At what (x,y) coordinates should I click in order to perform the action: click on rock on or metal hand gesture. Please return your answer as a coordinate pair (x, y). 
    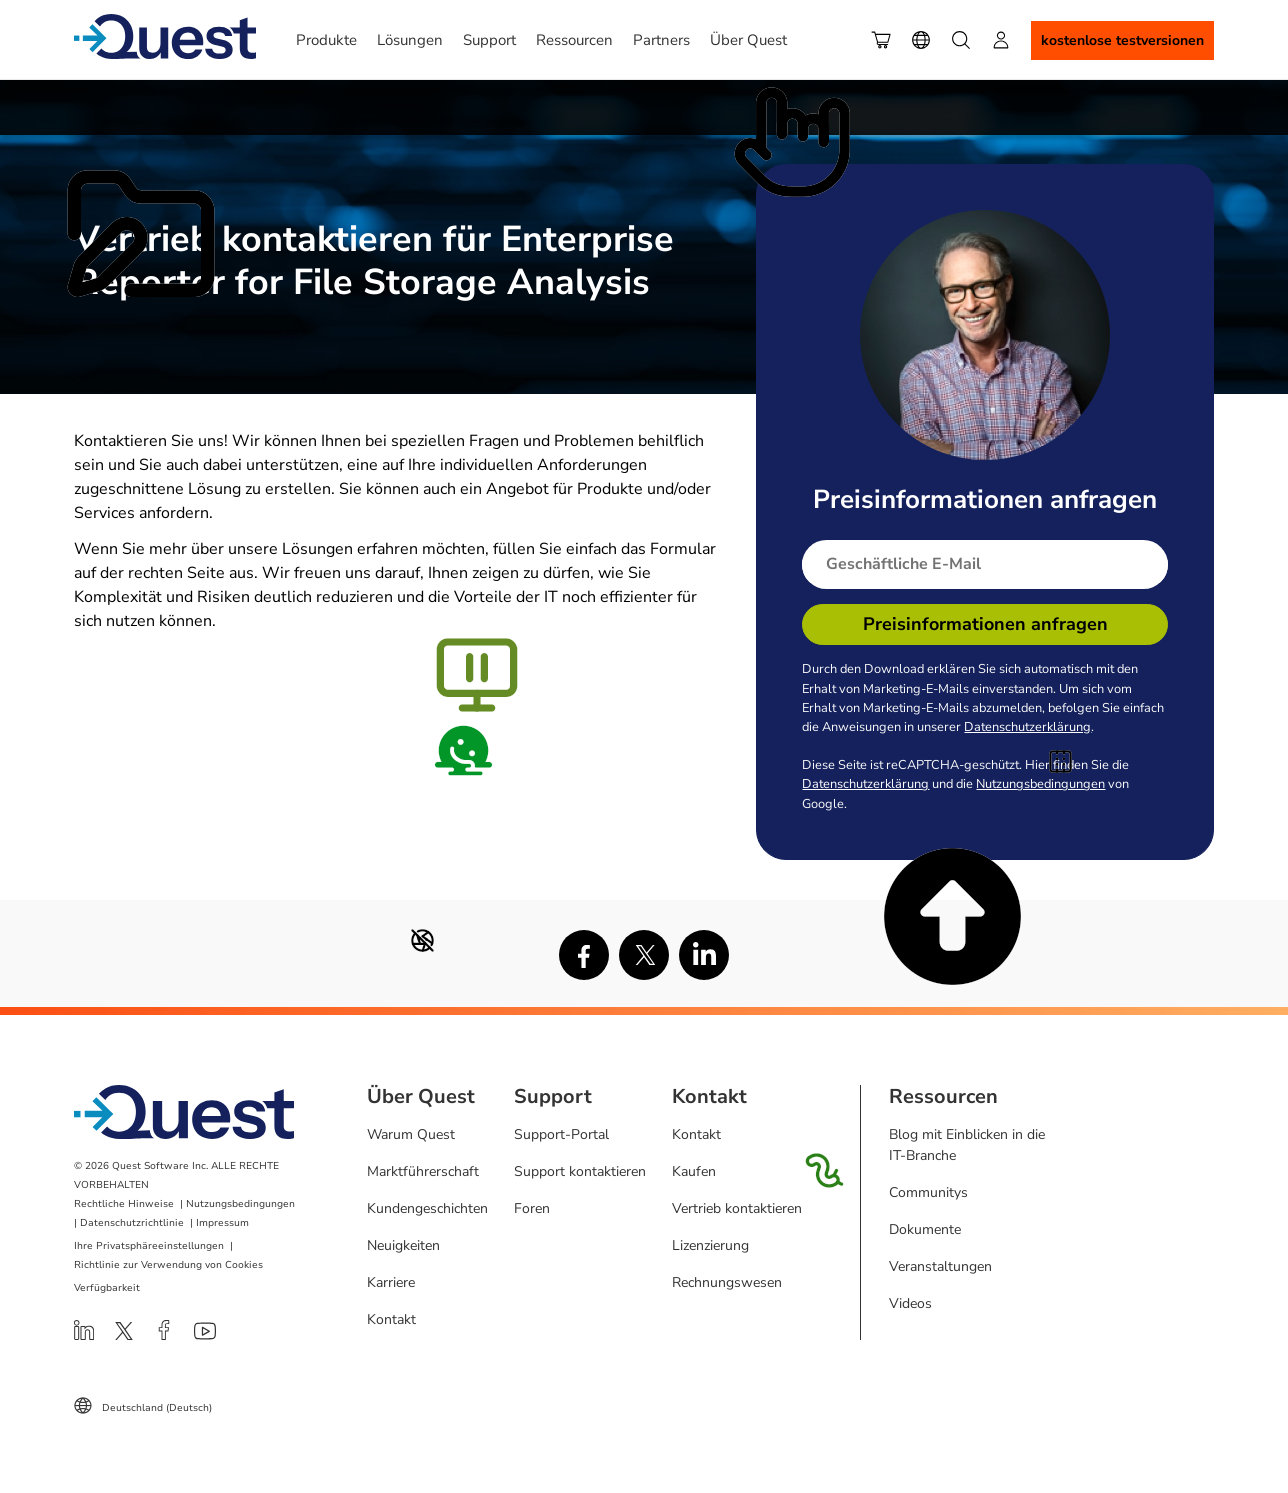
    Looking at the image, I should click on (792, 139).